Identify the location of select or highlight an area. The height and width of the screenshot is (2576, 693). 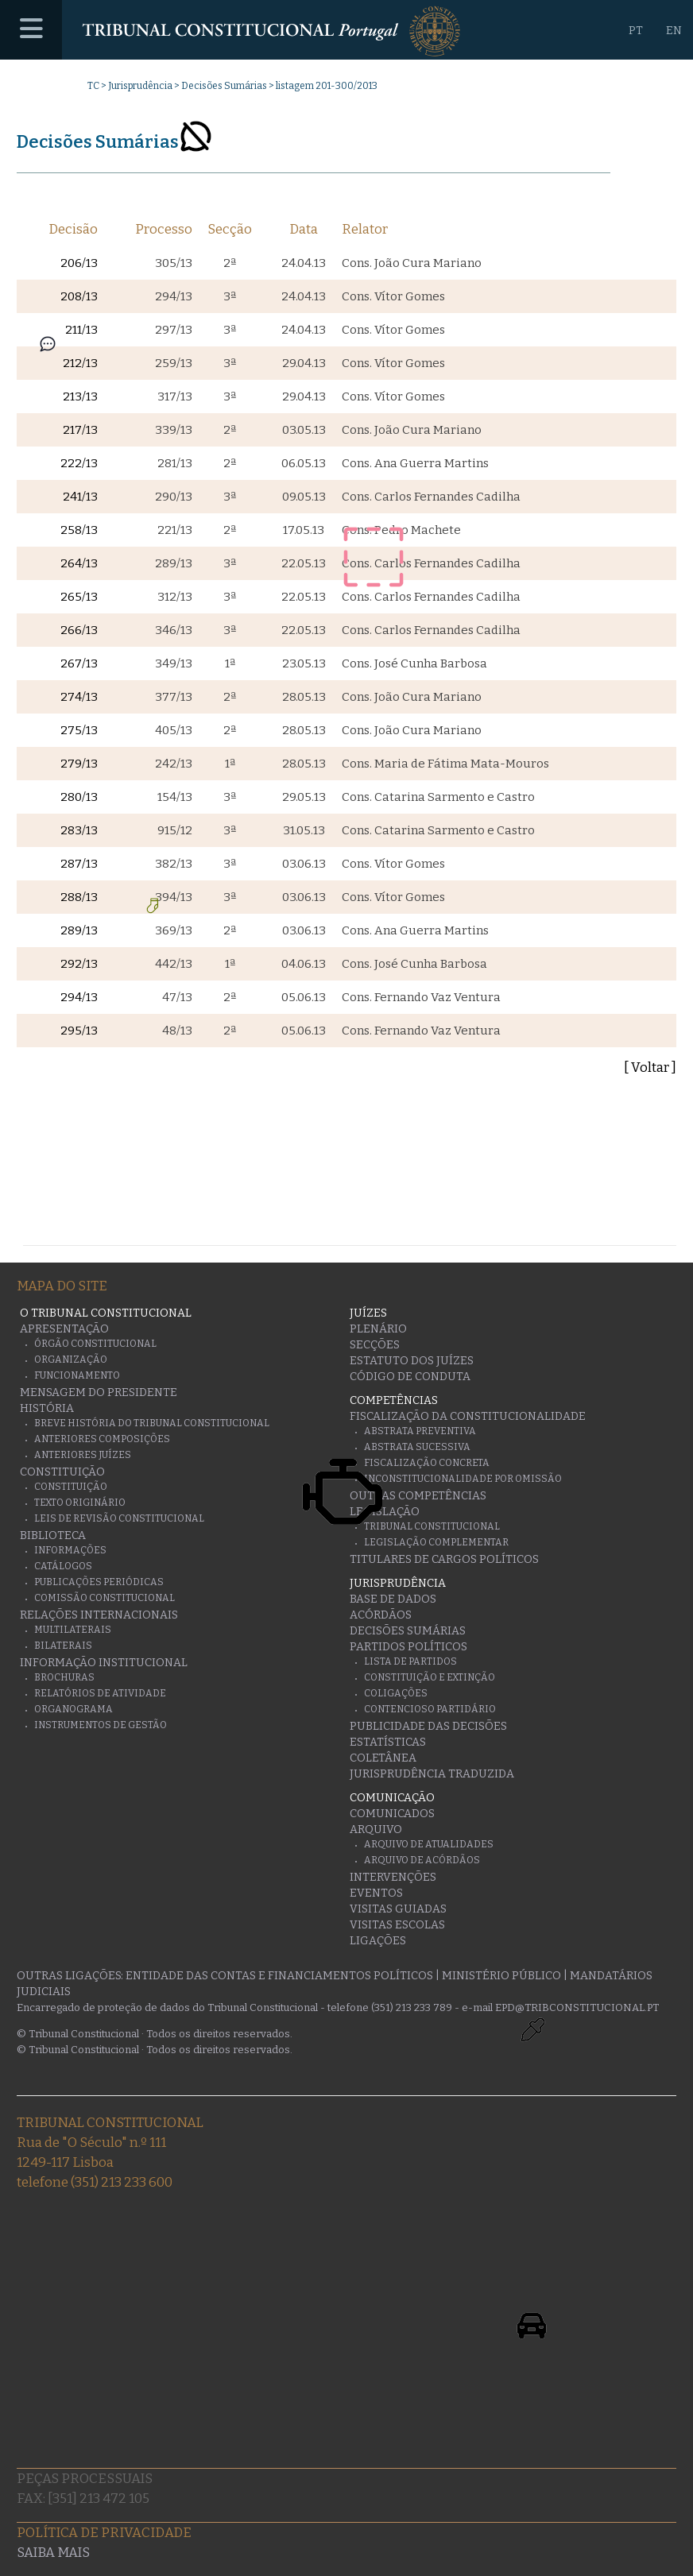
(374, 557).